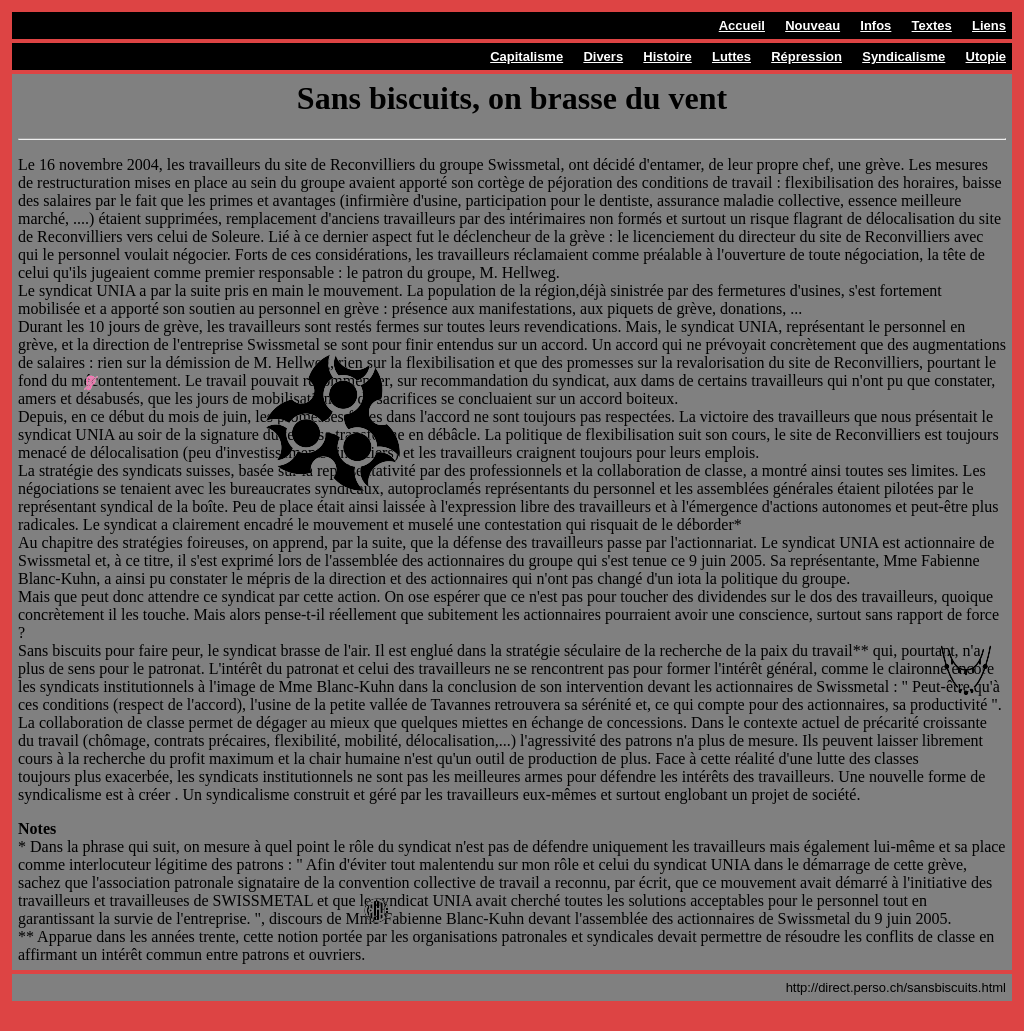 This screenshot has width=1024, height=1031. I want to click on indicates hearing assistance is unavailable, so click(91, 383).